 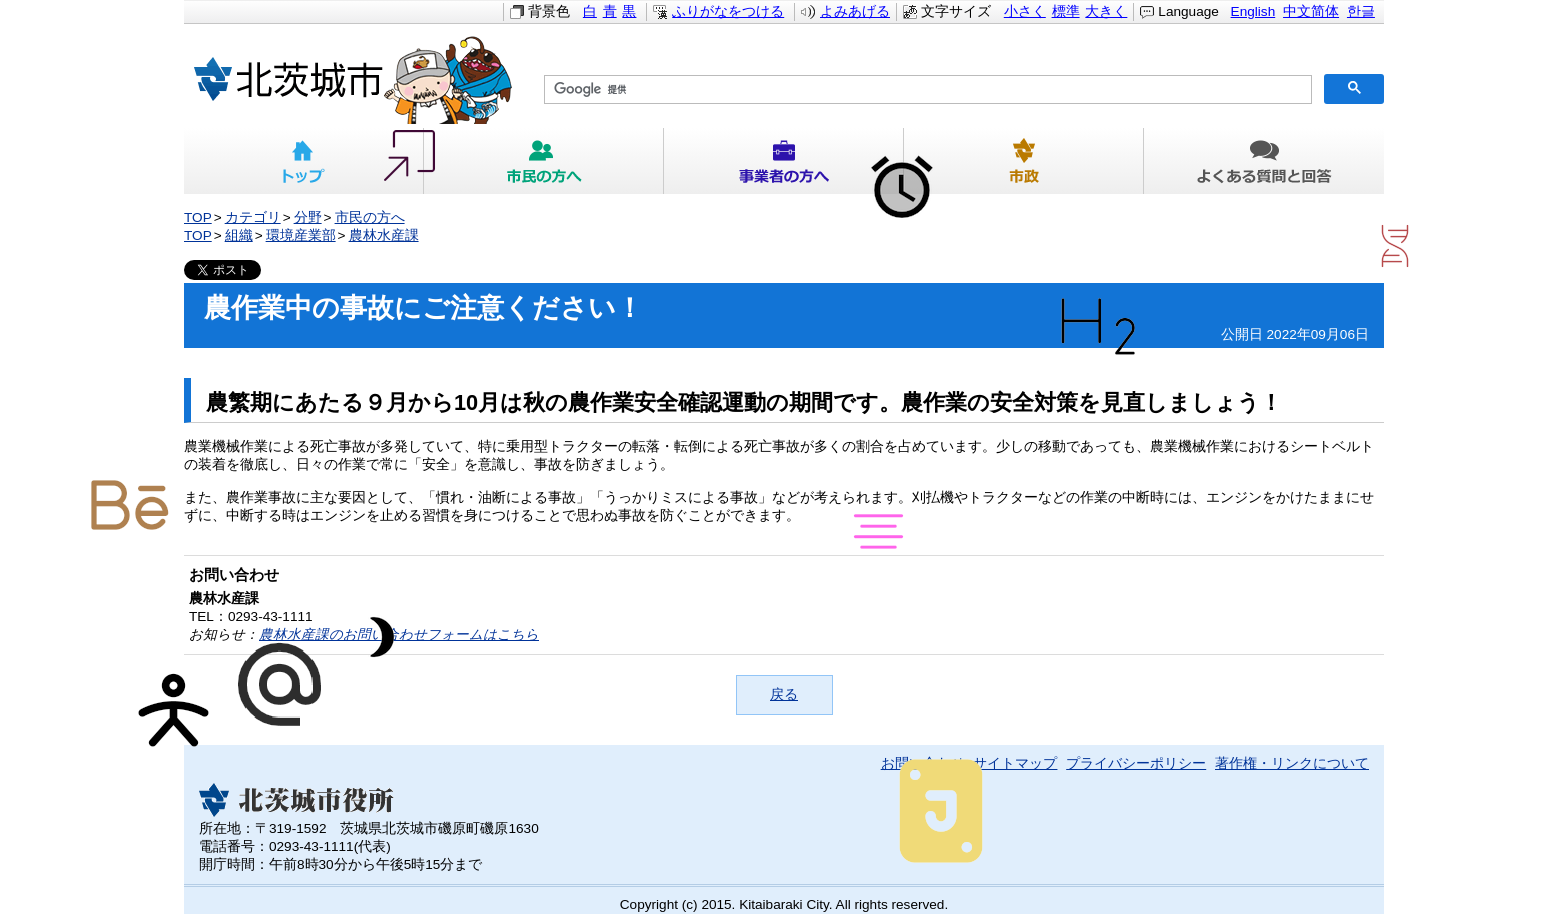 What do you see at coordinates (902, 187) in the screenshot?
I see `view and manage alarms` at bounding box center [902, 187].